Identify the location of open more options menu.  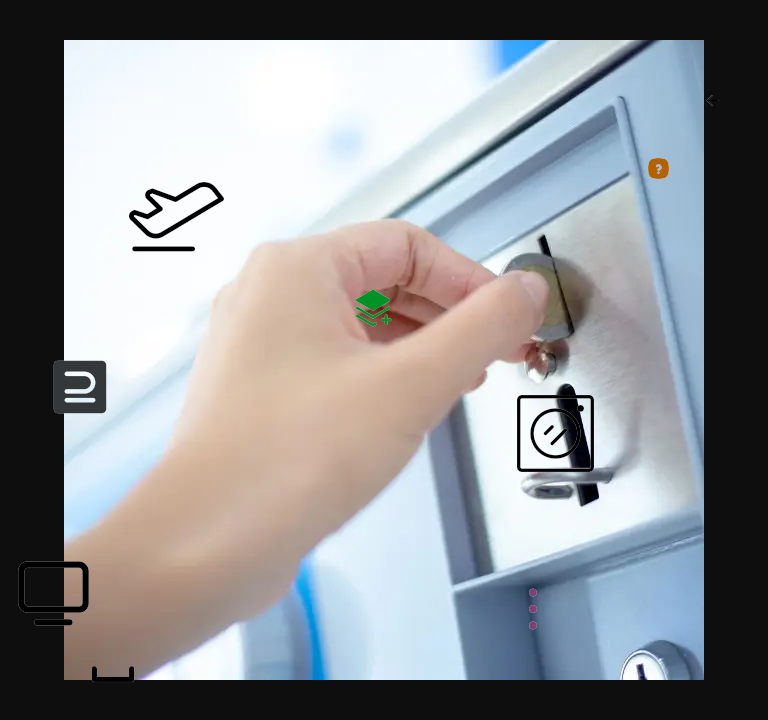
(533, 609).